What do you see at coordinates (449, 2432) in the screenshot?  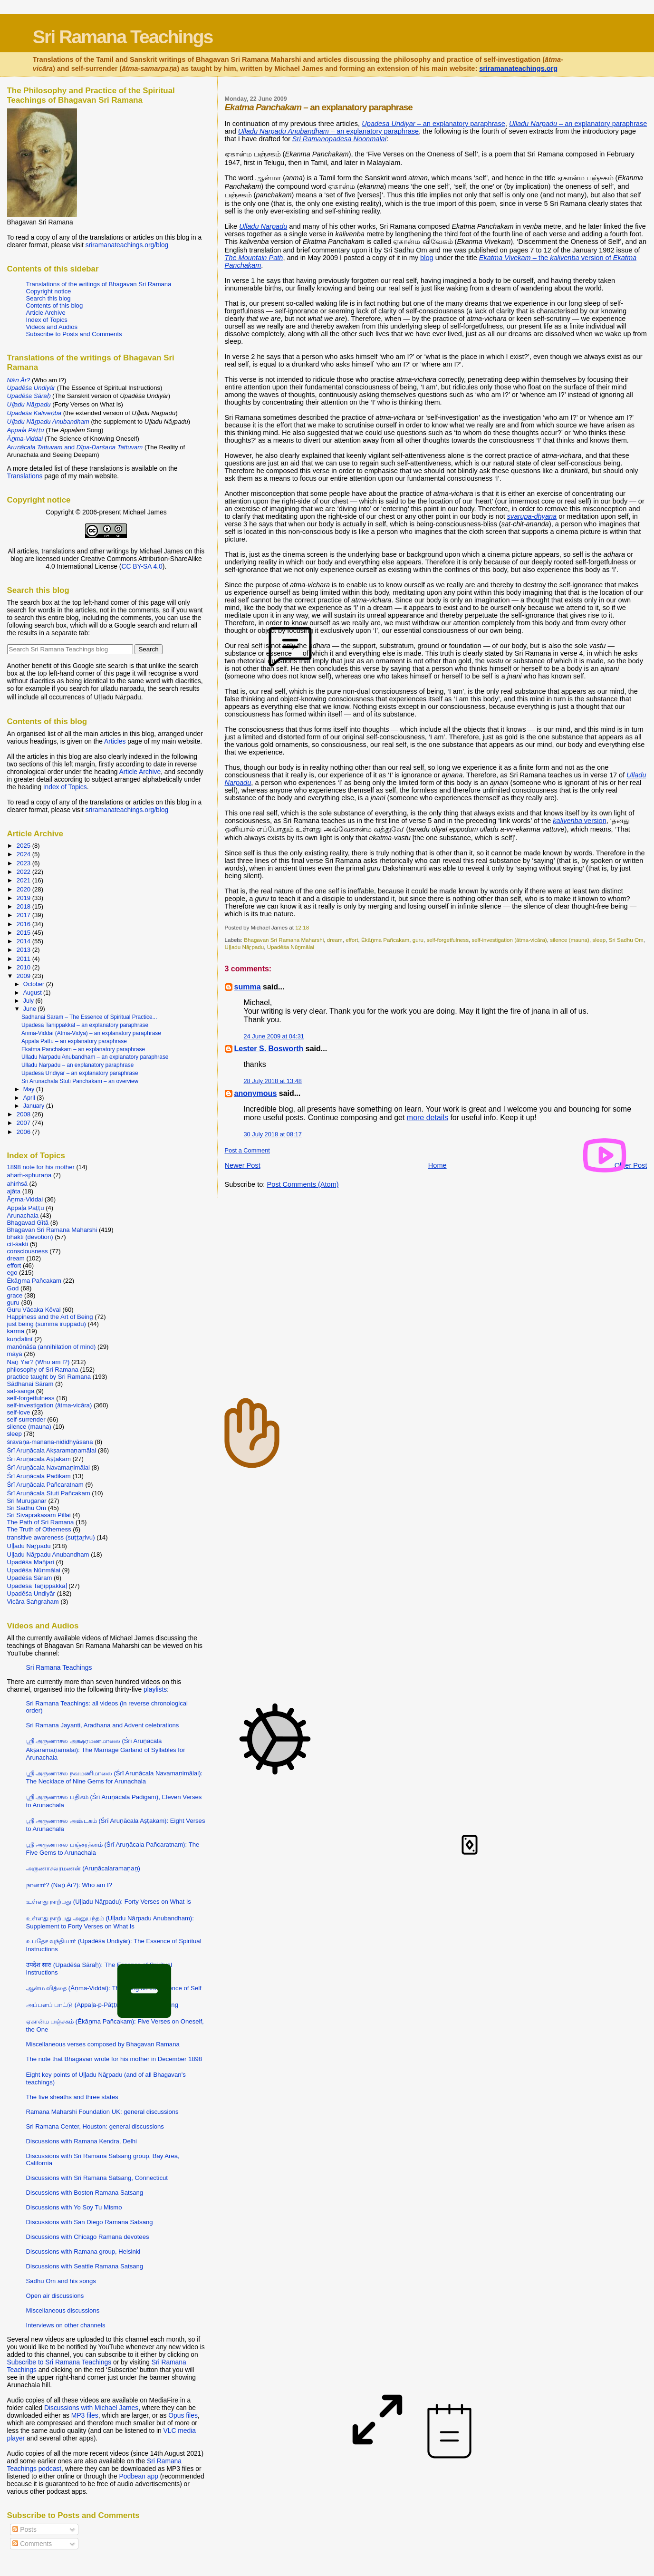 I see `open notepad or notes app` at bounding box center [449, 2432].